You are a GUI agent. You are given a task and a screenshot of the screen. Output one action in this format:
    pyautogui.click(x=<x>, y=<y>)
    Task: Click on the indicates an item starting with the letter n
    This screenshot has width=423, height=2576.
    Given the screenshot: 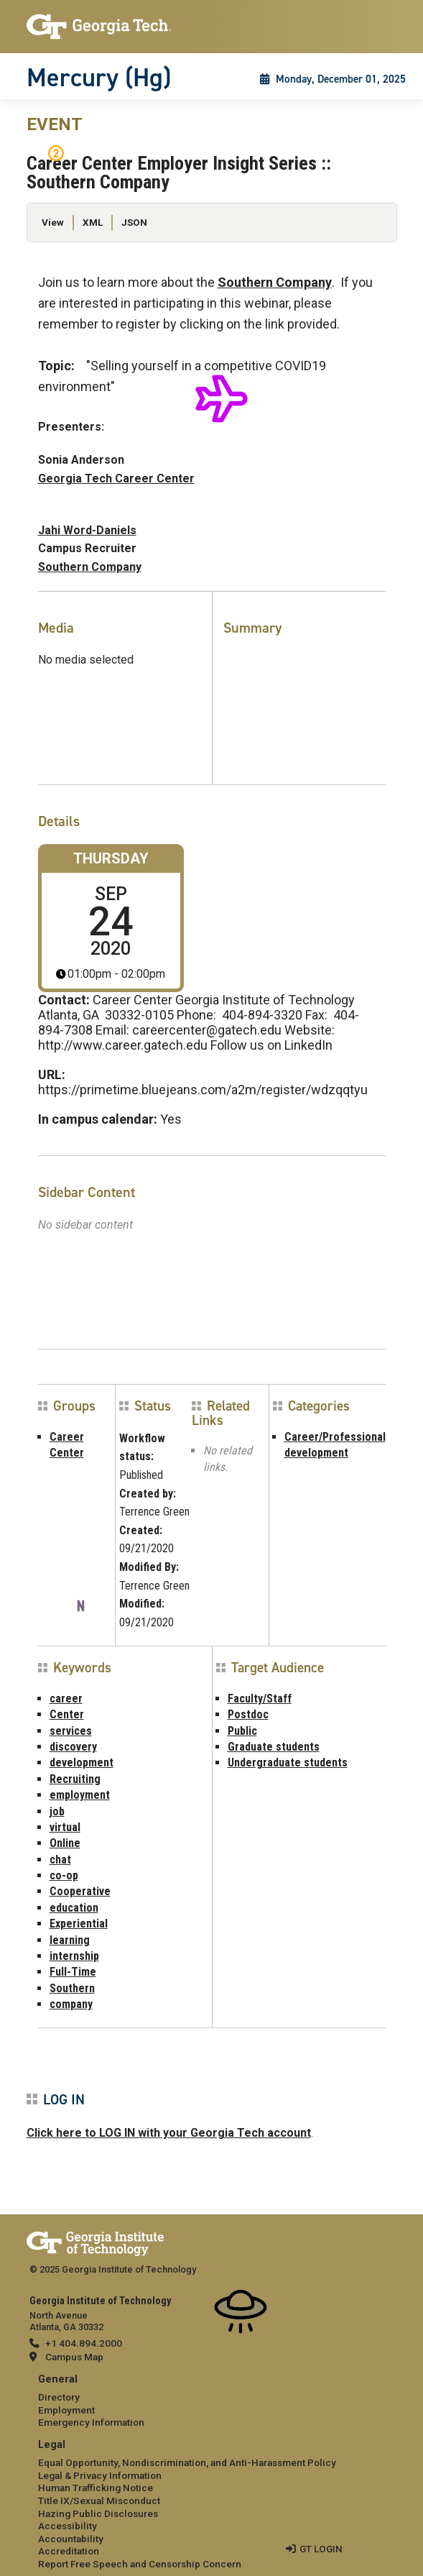 What is the action you would take?
    pyautogui.click(x=80, y=1605)
    